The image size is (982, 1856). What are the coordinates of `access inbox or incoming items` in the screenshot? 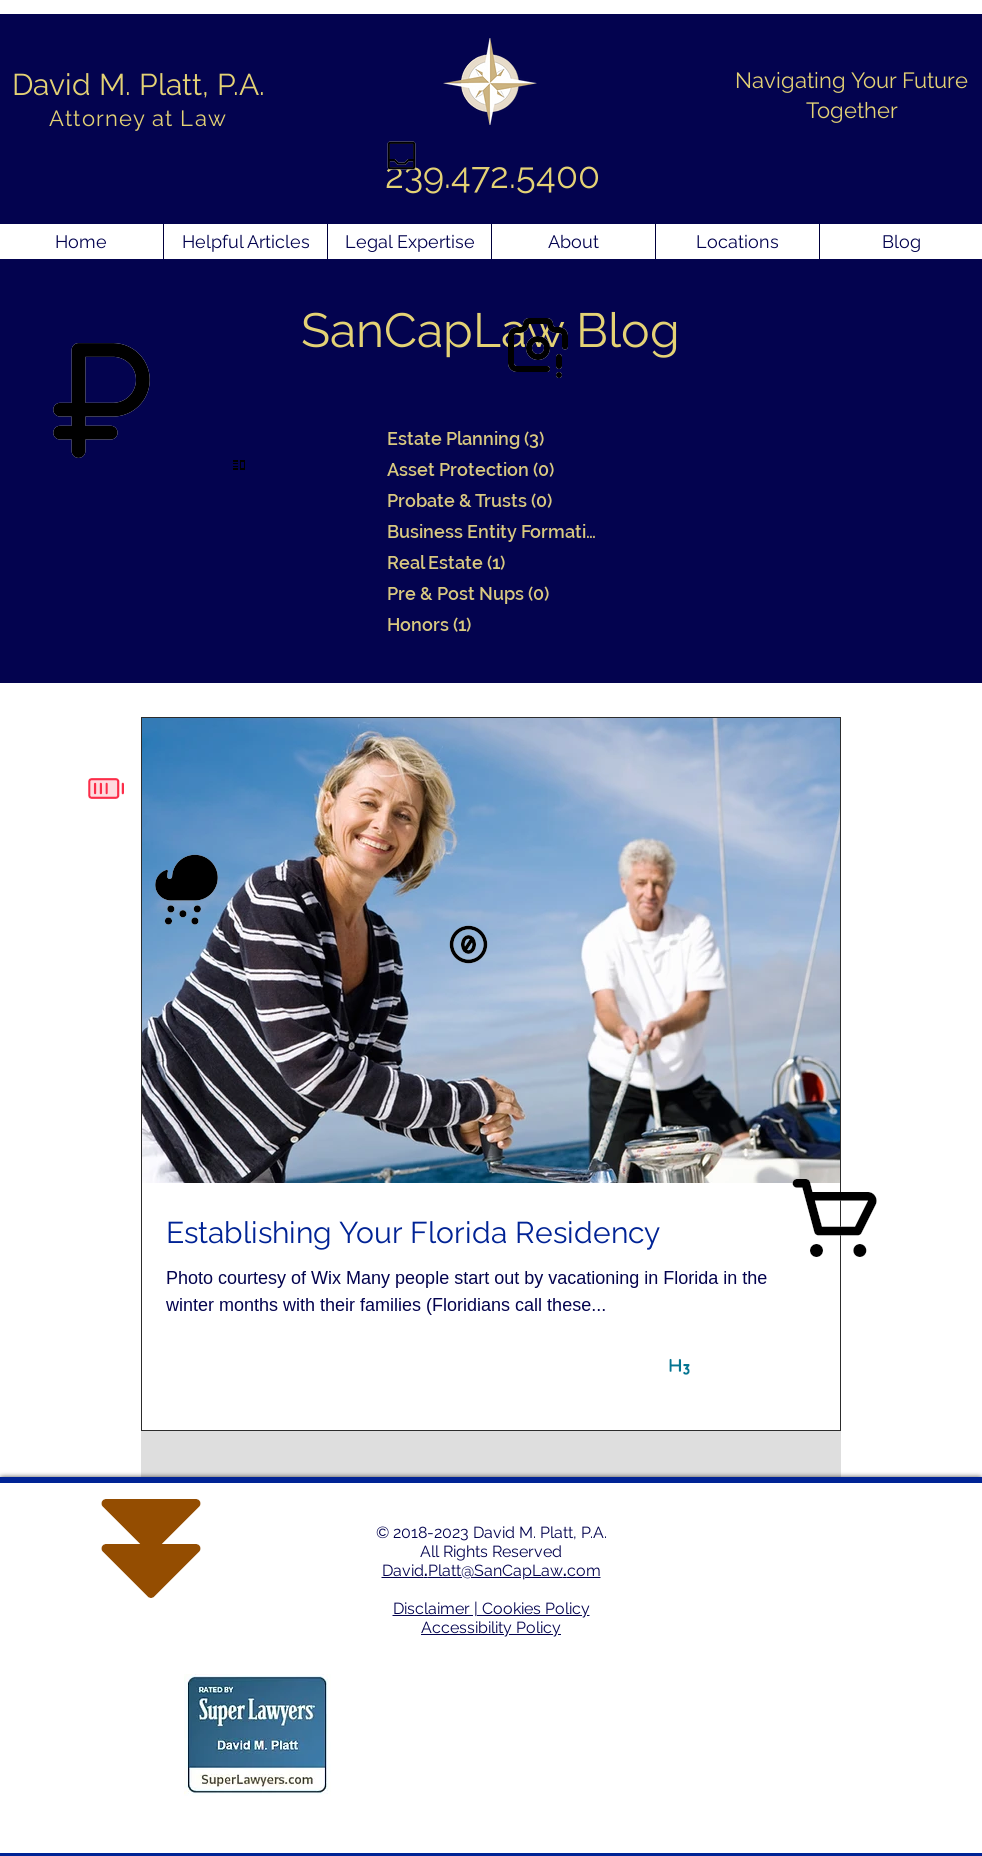 It's located at (401, 155).